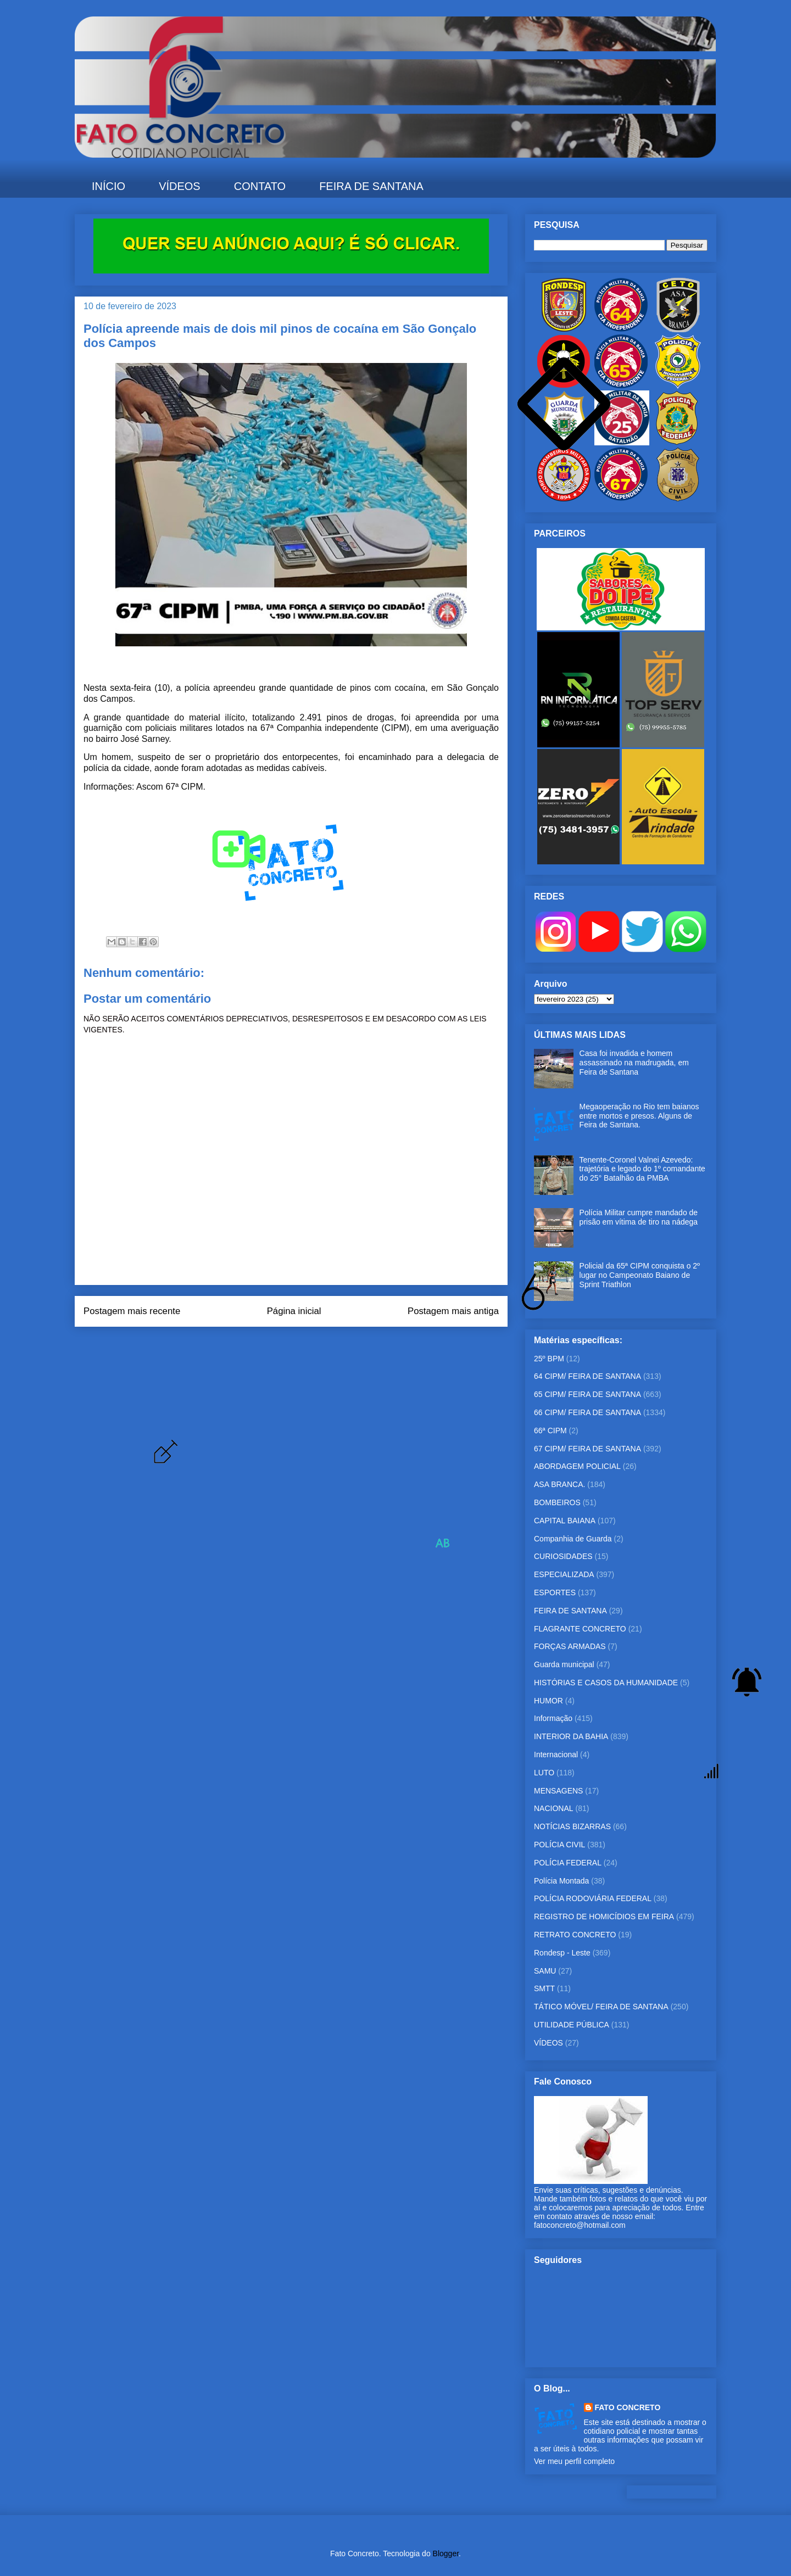 The width and height of the screenshot is (791, 2576). I want to click on indicates the number six in a list or sequence, so click(533, 1292).